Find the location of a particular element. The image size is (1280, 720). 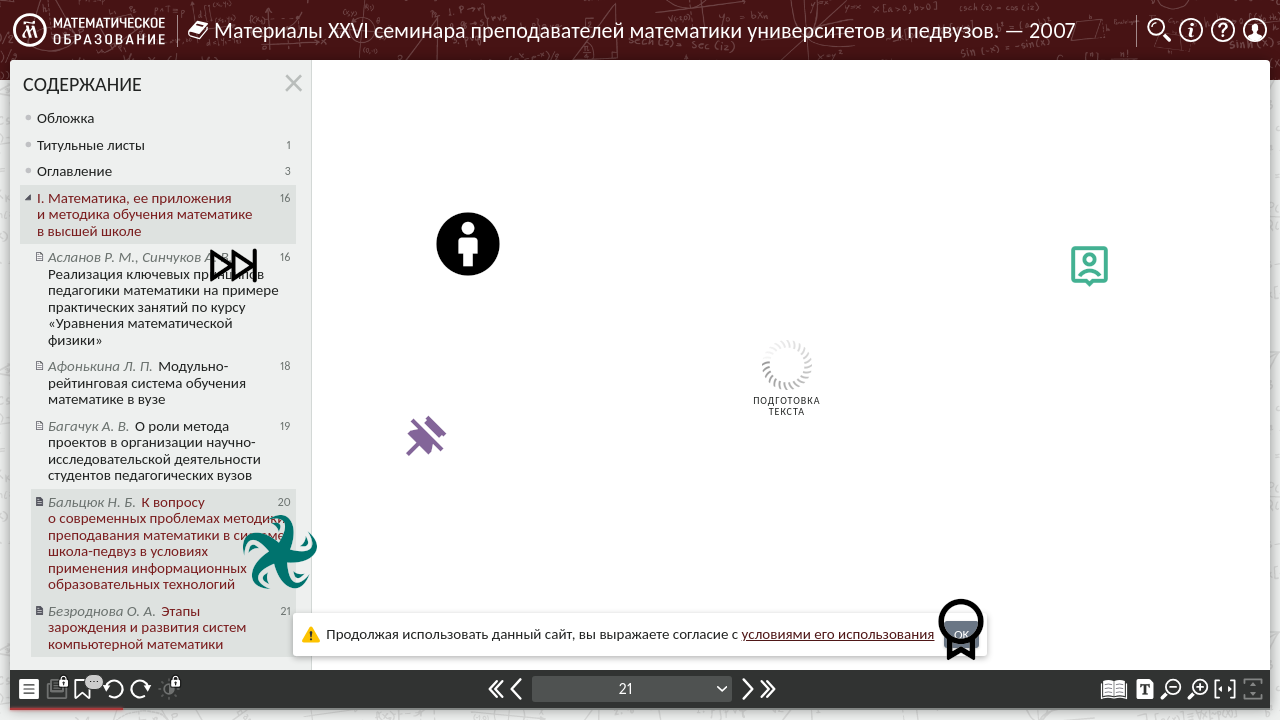

indicates content requiring attribution under creative commons license is located at coordinates (468, 244).